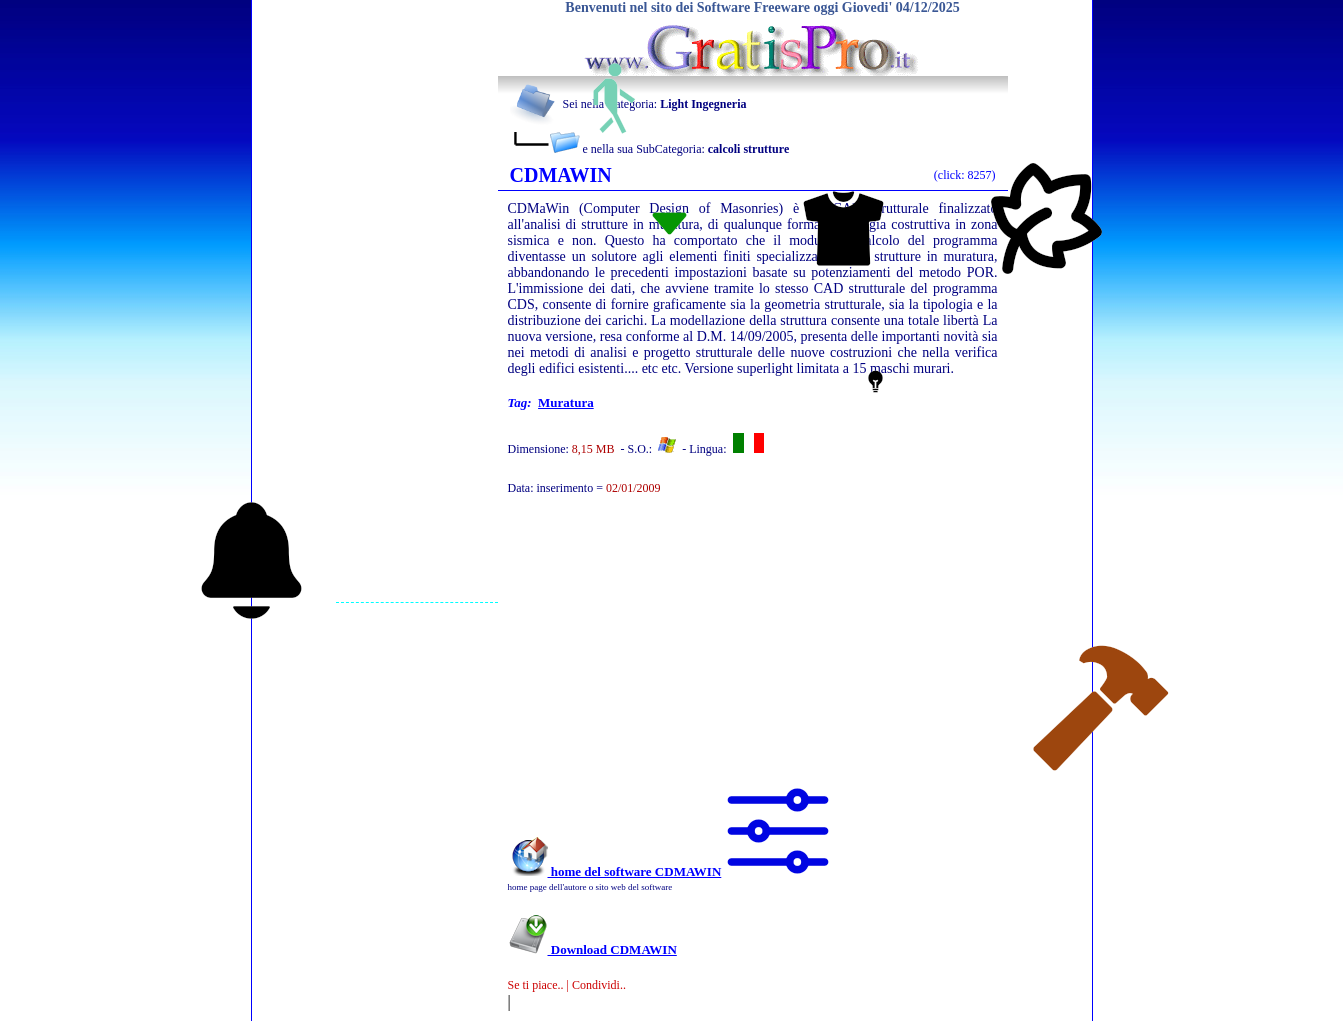  I want to click on access settings or preferences, so click(778, 831).